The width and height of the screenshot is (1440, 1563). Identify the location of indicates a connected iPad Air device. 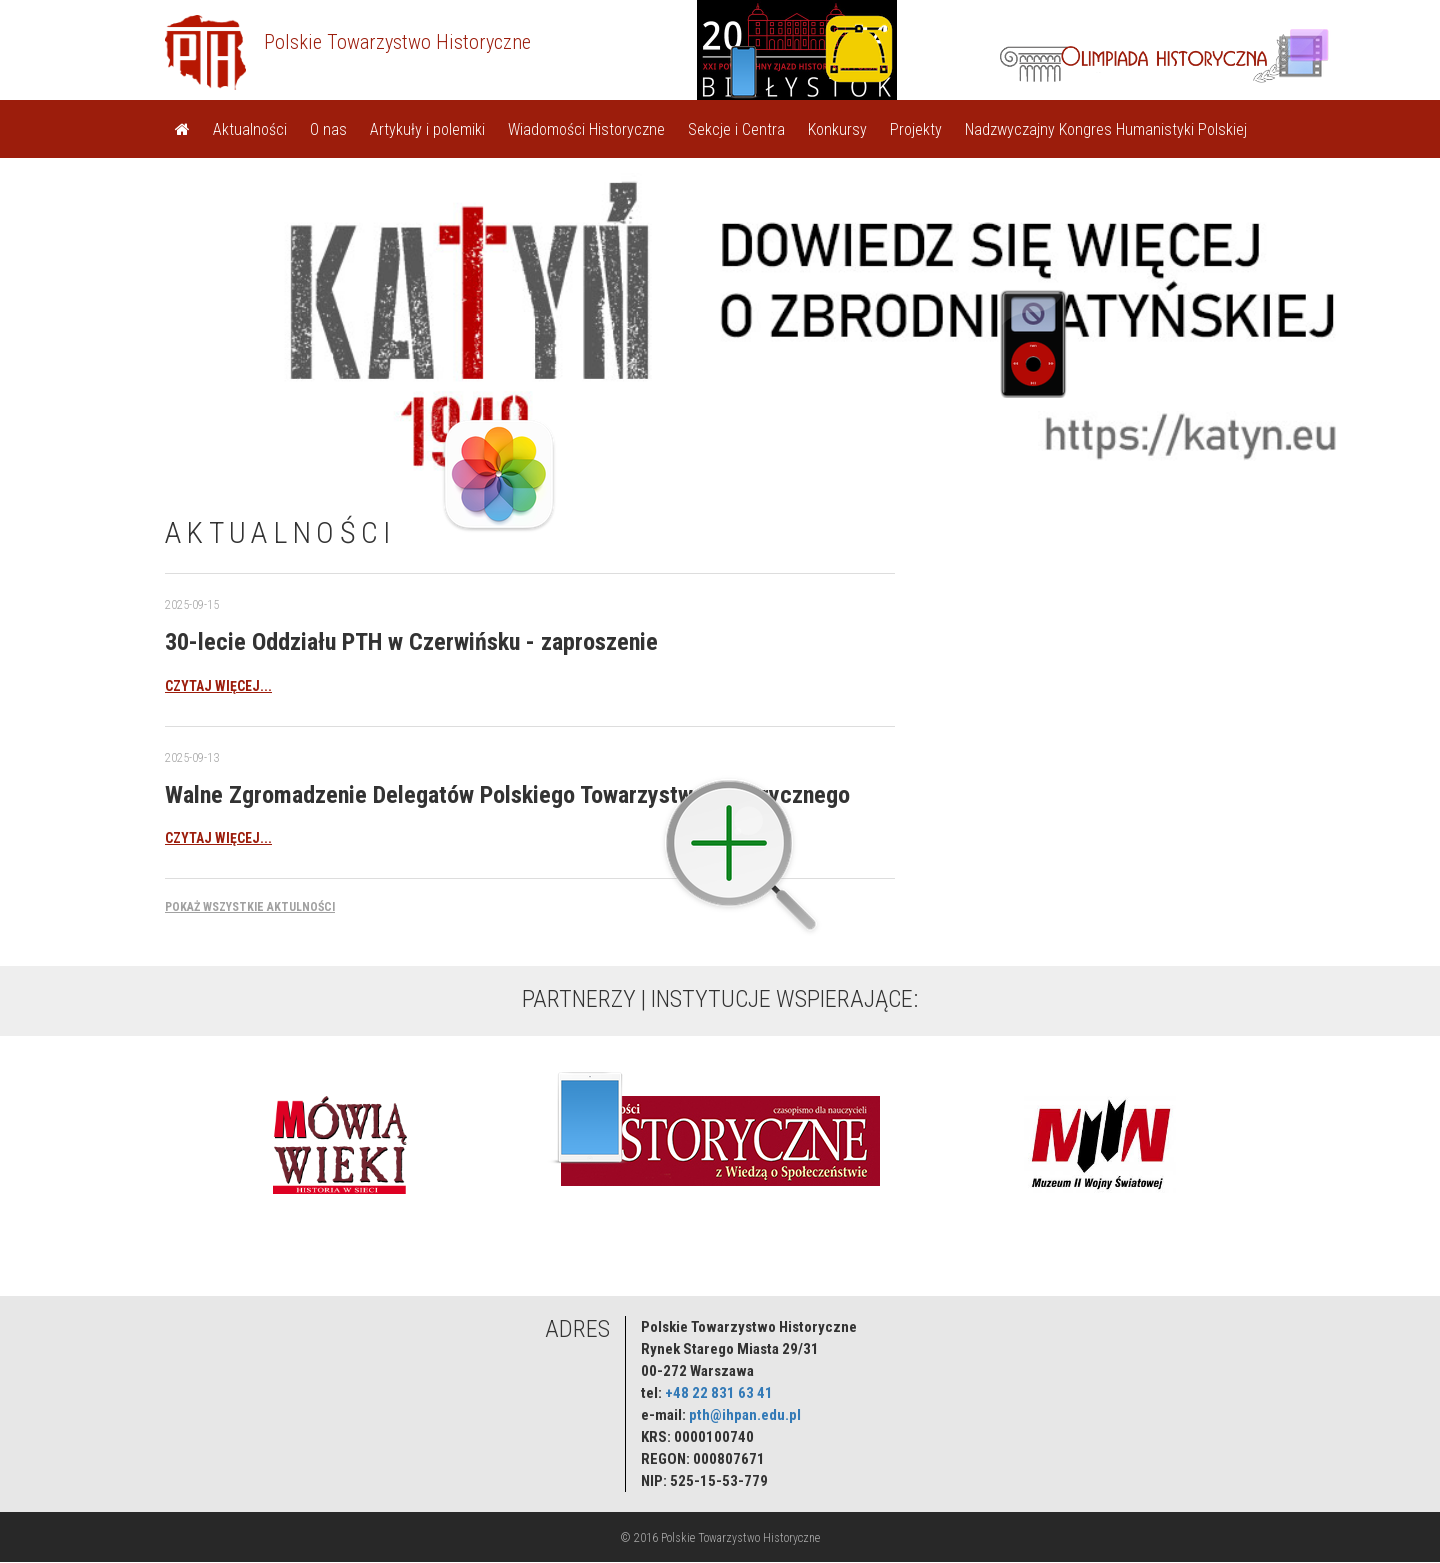
(590, 1117).